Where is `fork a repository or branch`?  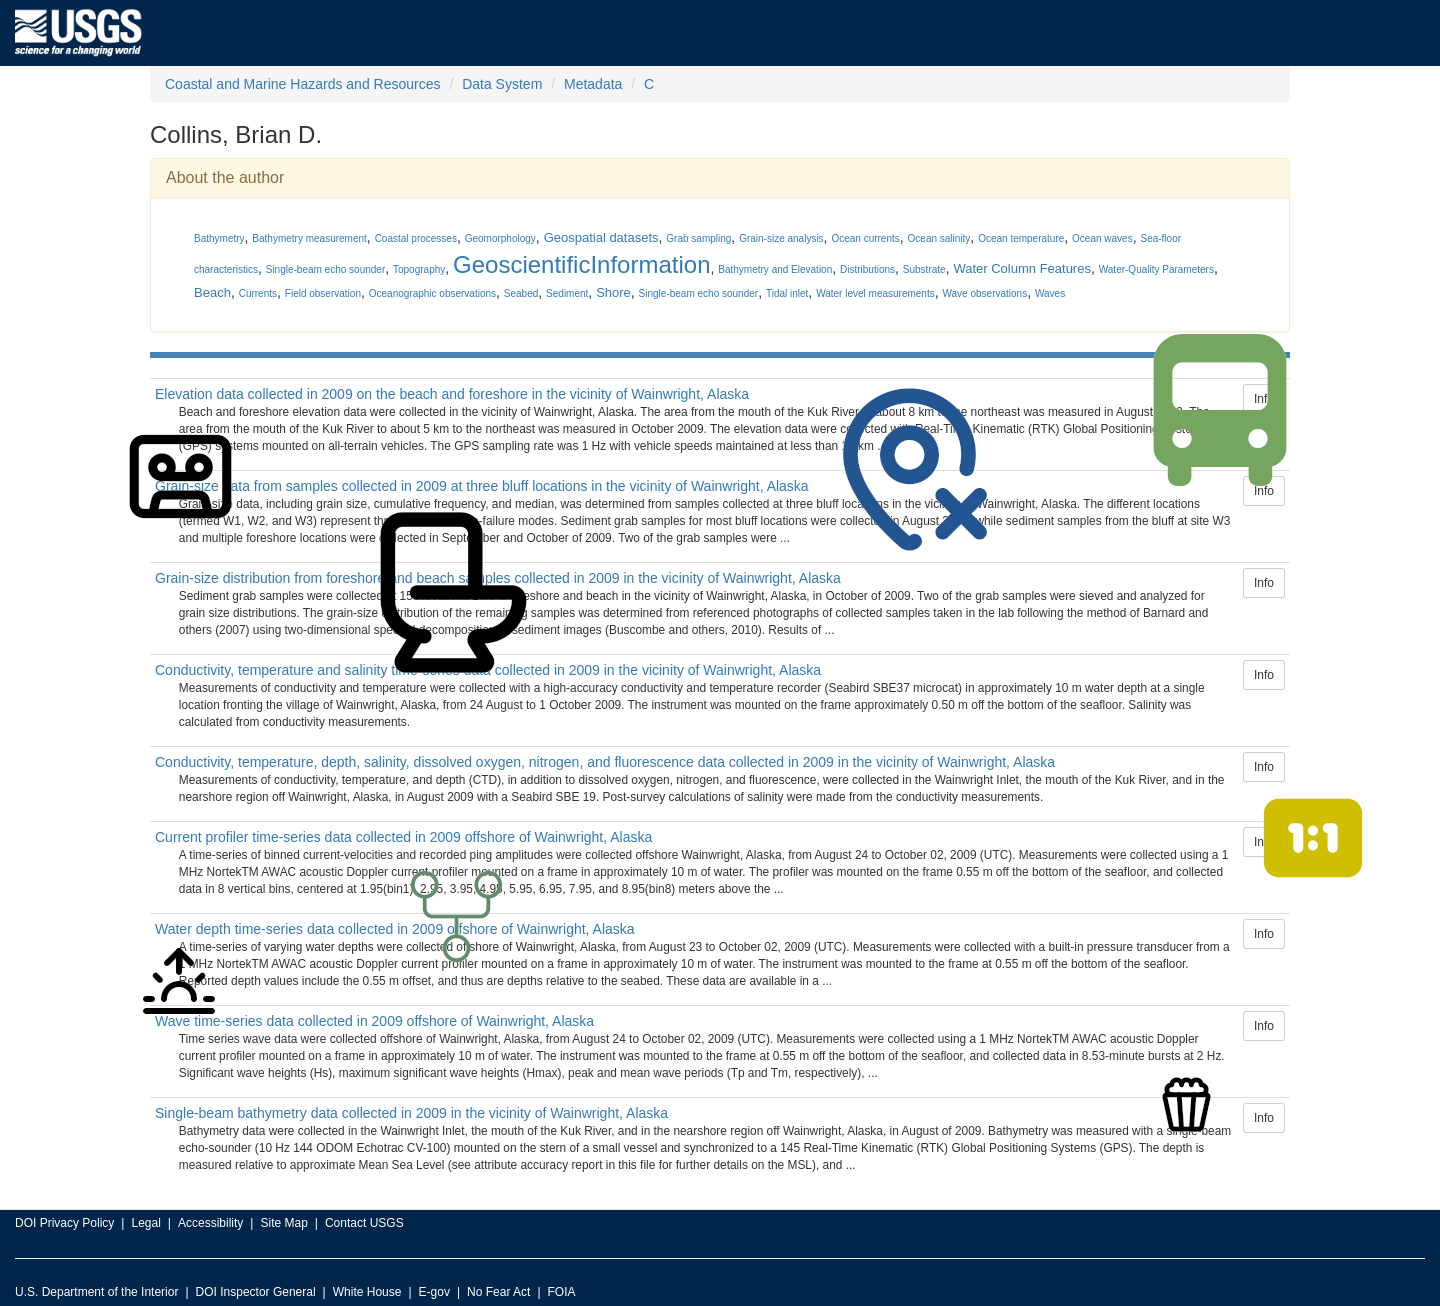 fork a repository or branch is located at coordinates (456, 916).